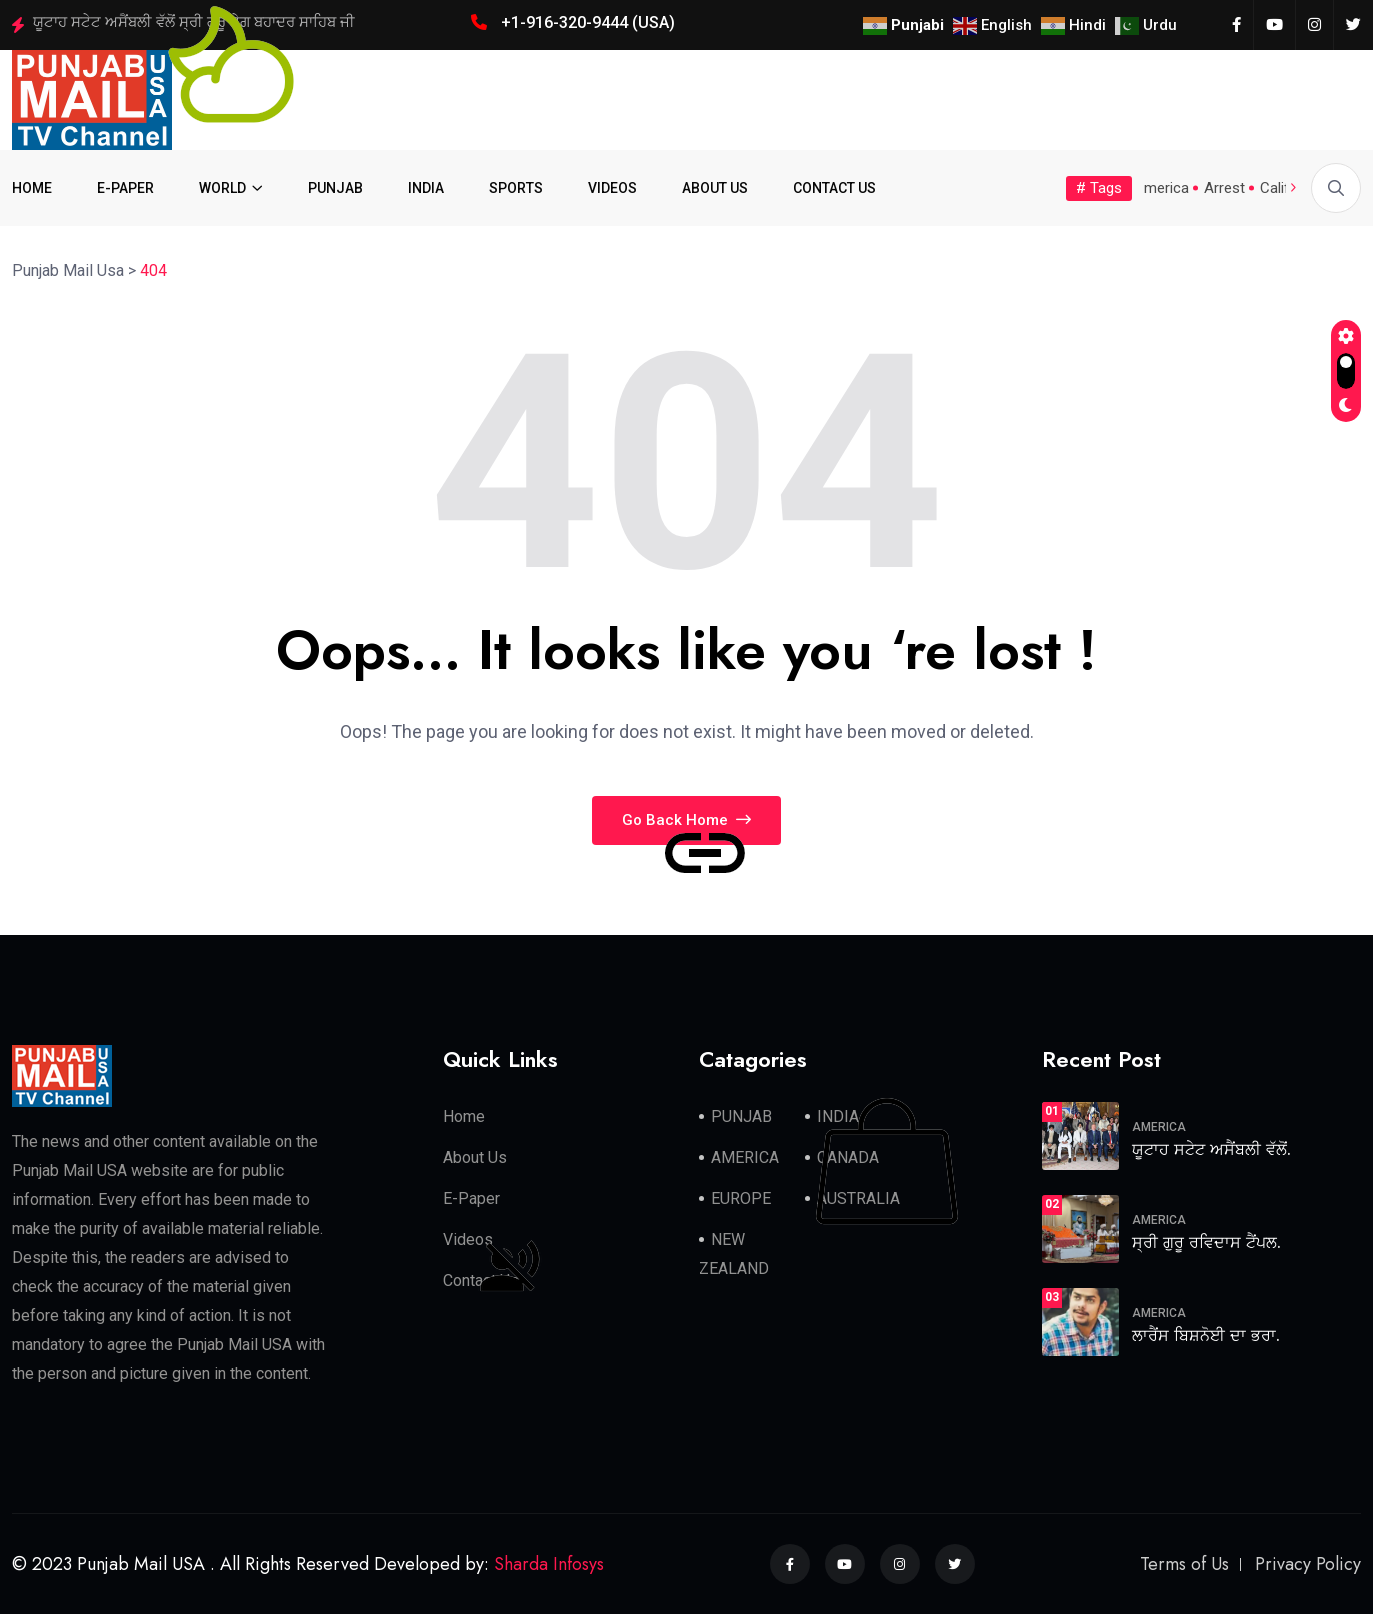  I want to click on view your shopping bag, so click(887, 1169).